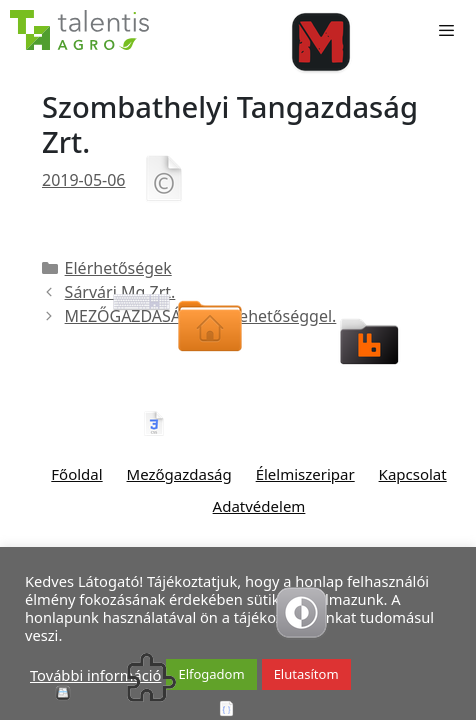 This screenshot has width=476, height=720. What do you see at coordinates (210, 326) in the screenshot?
I see `access your home folder` at bounding box center [210, 326].